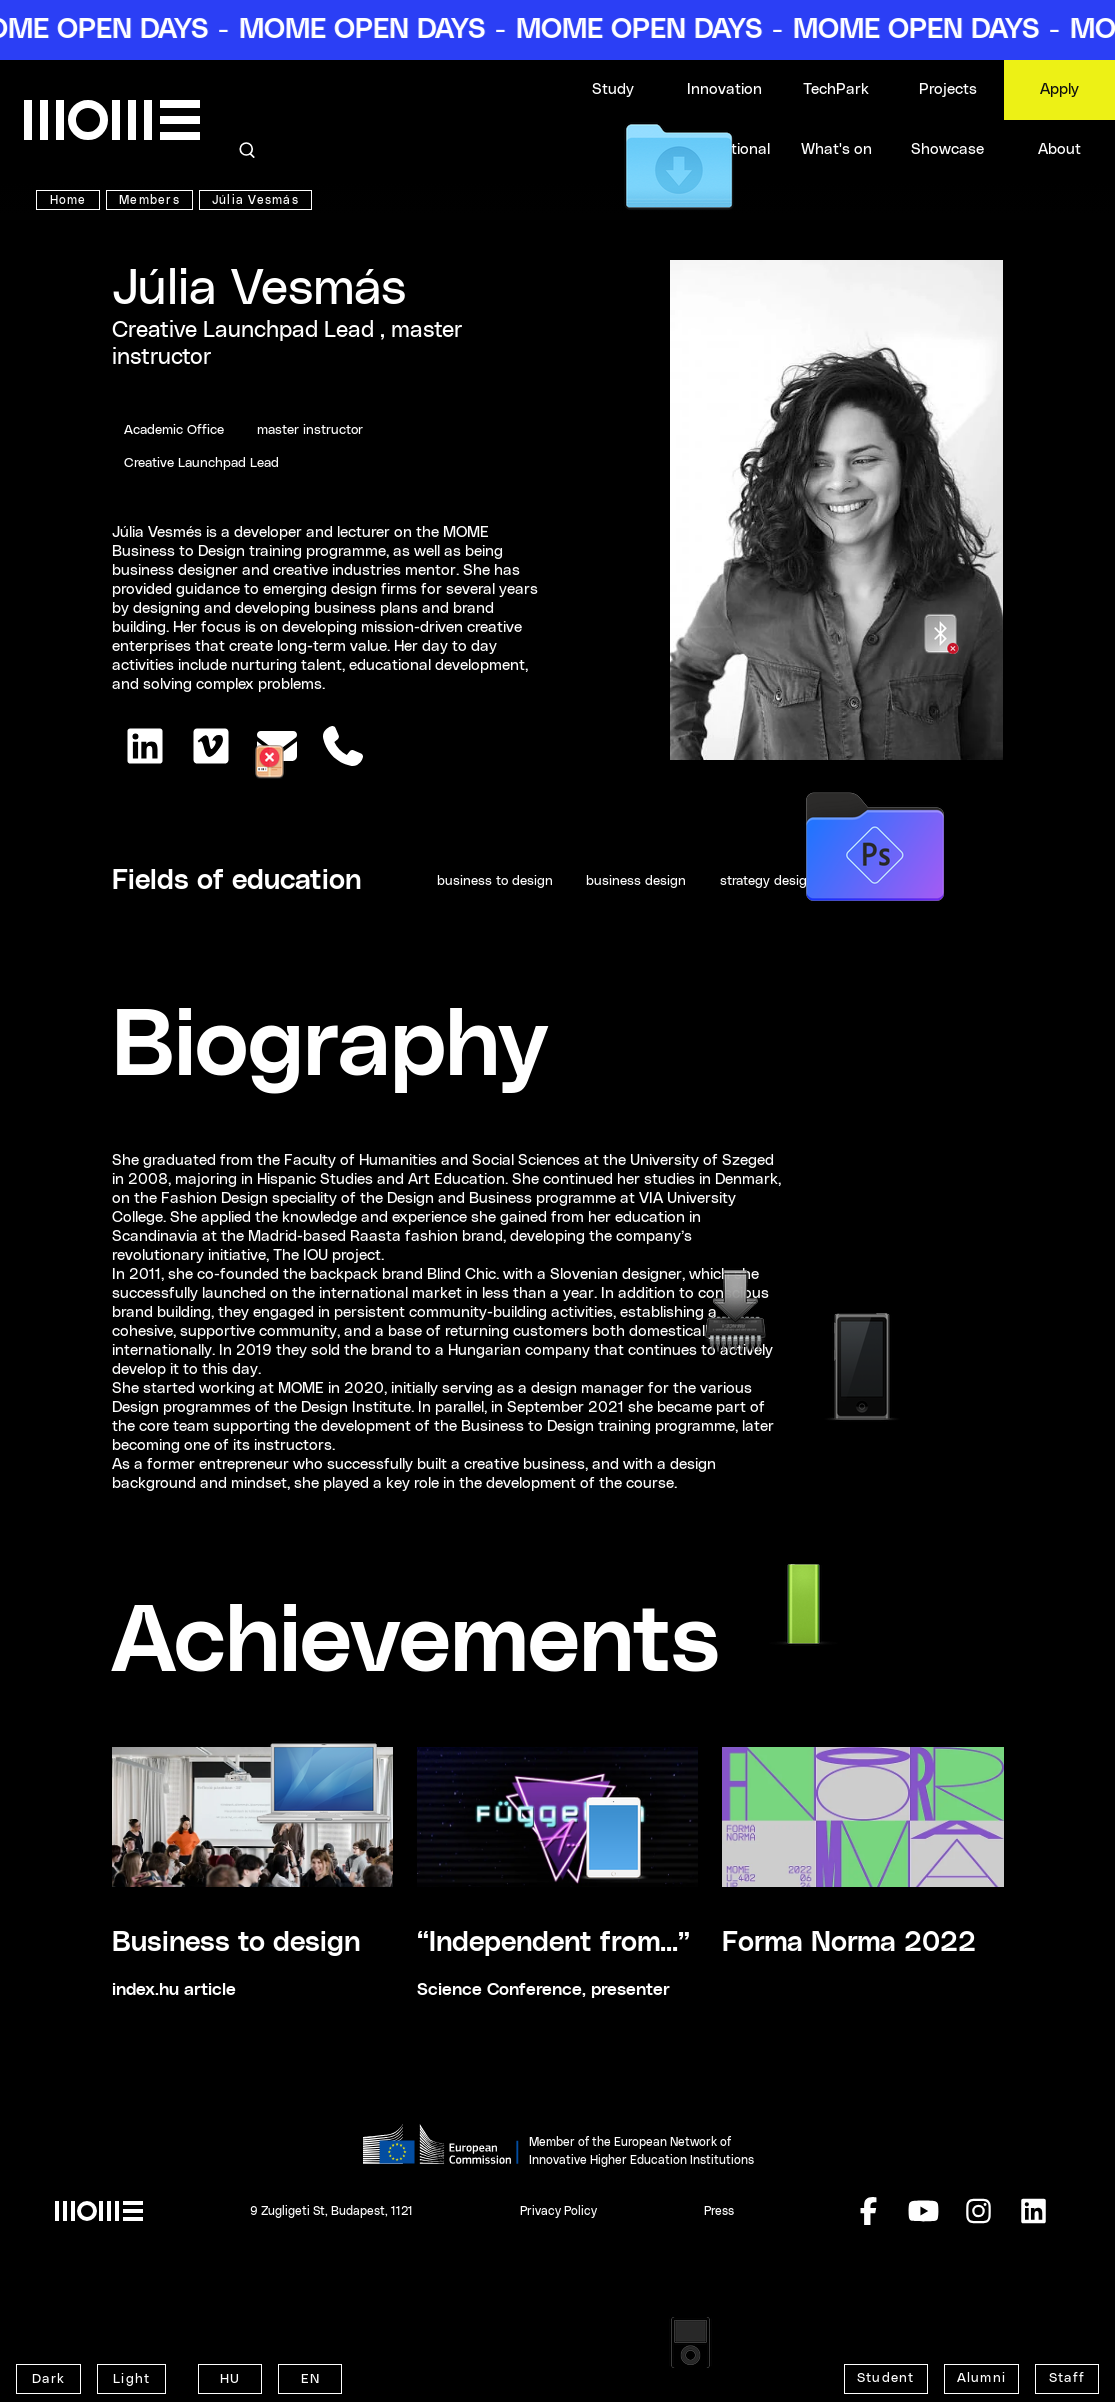 The height and width of the screenshot is (2402, 1115). What do you see at coordinates (679, 166) in the screenshot?
I see `open your downloads folder` at bounding box center [679, 166].